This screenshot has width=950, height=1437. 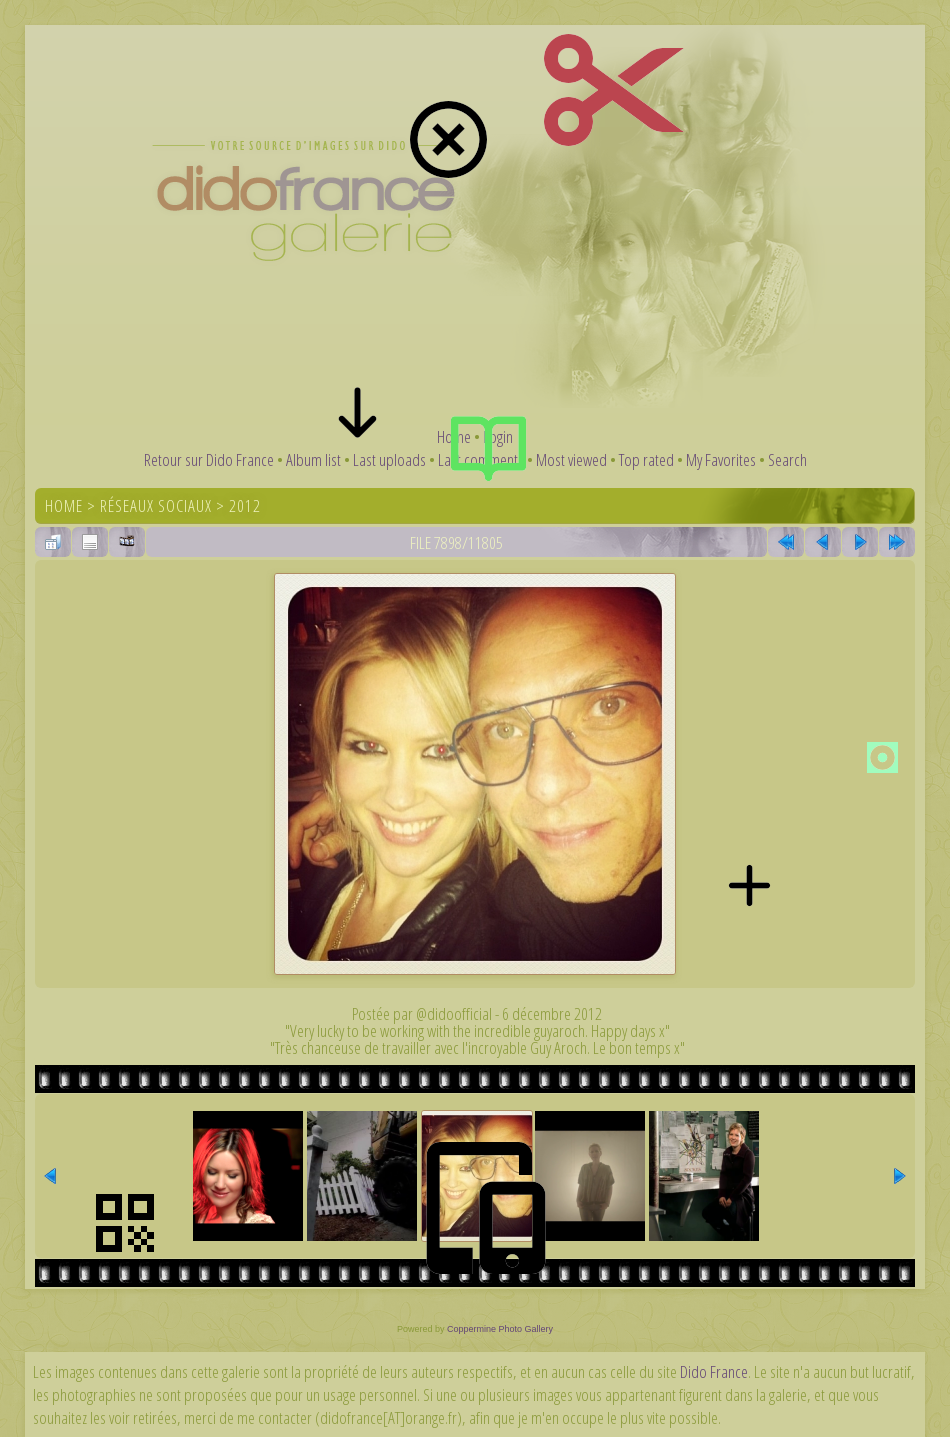 What do you see at coordinates (614, 90) in the screenshot?
I see `cut selected content to clipboard` at bounding box center [614, 90].